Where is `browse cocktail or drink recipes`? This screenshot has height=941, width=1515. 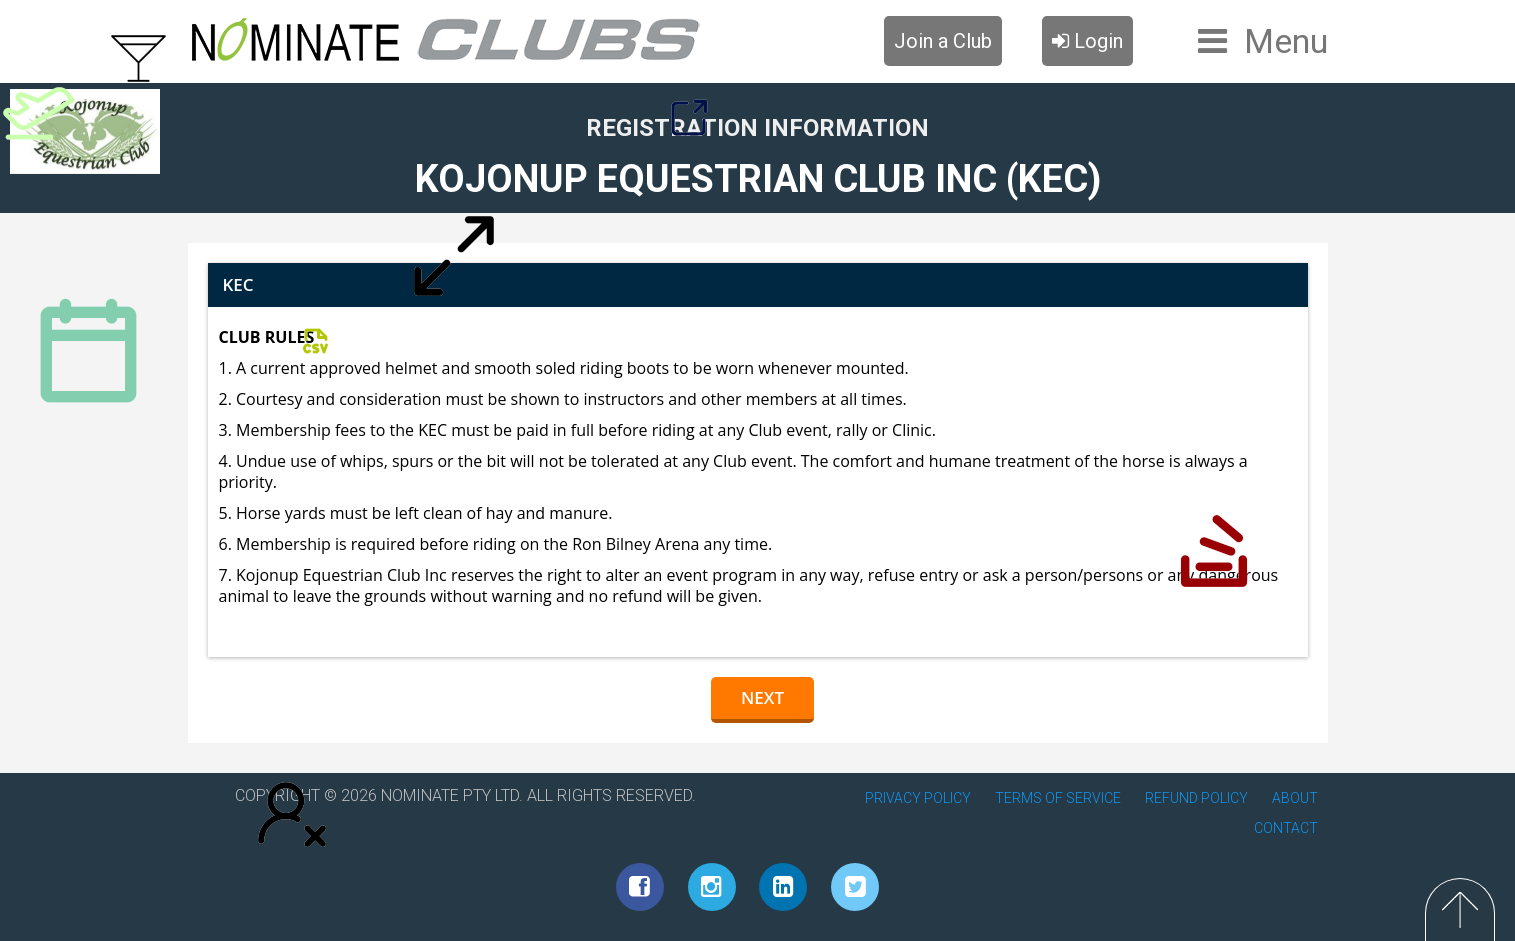
browse cocktail or drink recipes is located at coordinates (138, 58).